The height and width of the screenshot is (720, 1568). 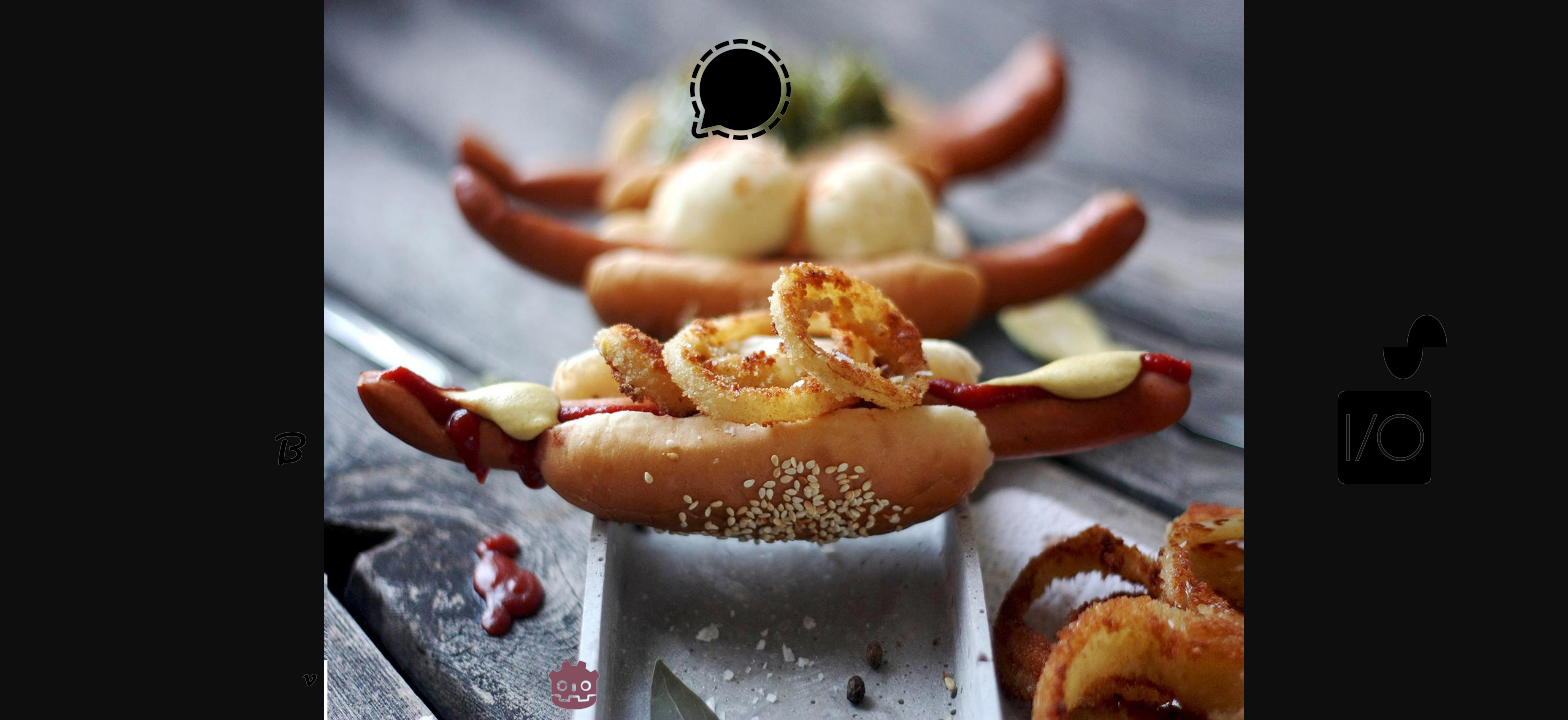 I want to click on open the suno ai music app, so click(x=1415, y=347).